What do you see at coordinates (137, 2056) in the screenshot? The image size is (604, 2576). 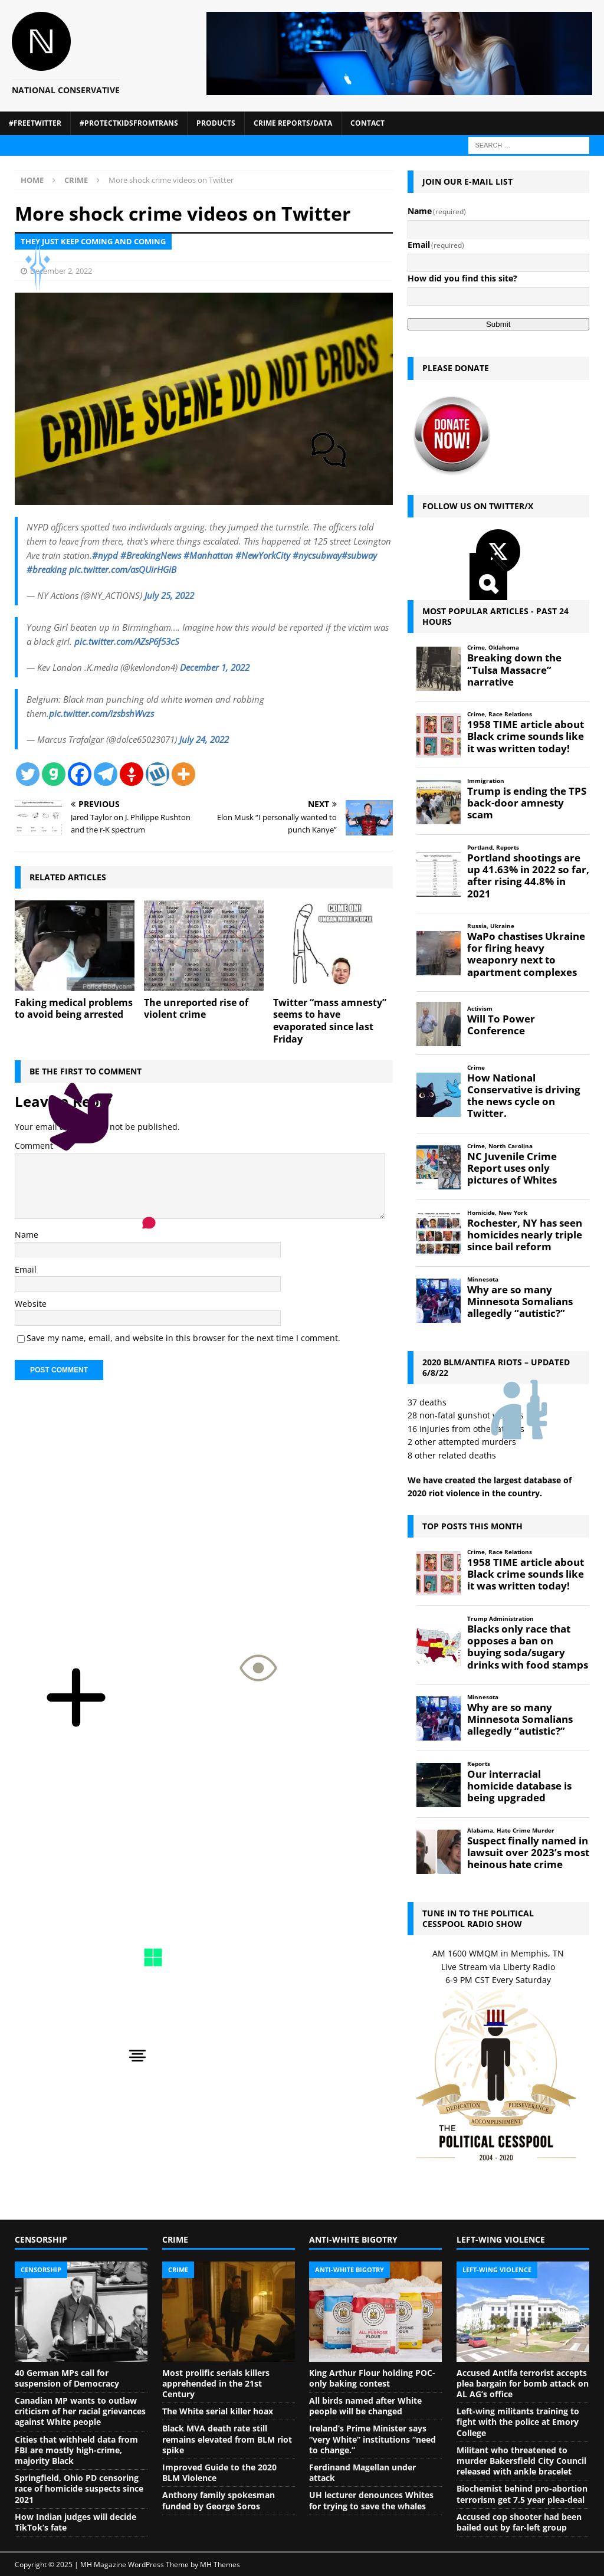 I see `center-align text or content` at bounding box center [137, 2056].